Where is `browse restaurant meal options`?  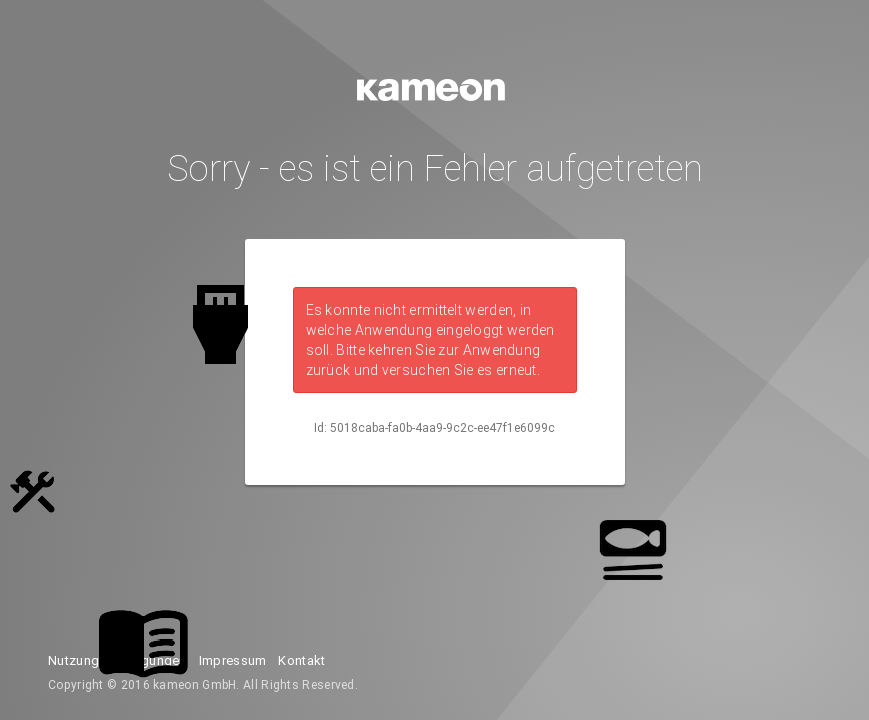 browse restaurant meal options is located at coordinates (633, 550).